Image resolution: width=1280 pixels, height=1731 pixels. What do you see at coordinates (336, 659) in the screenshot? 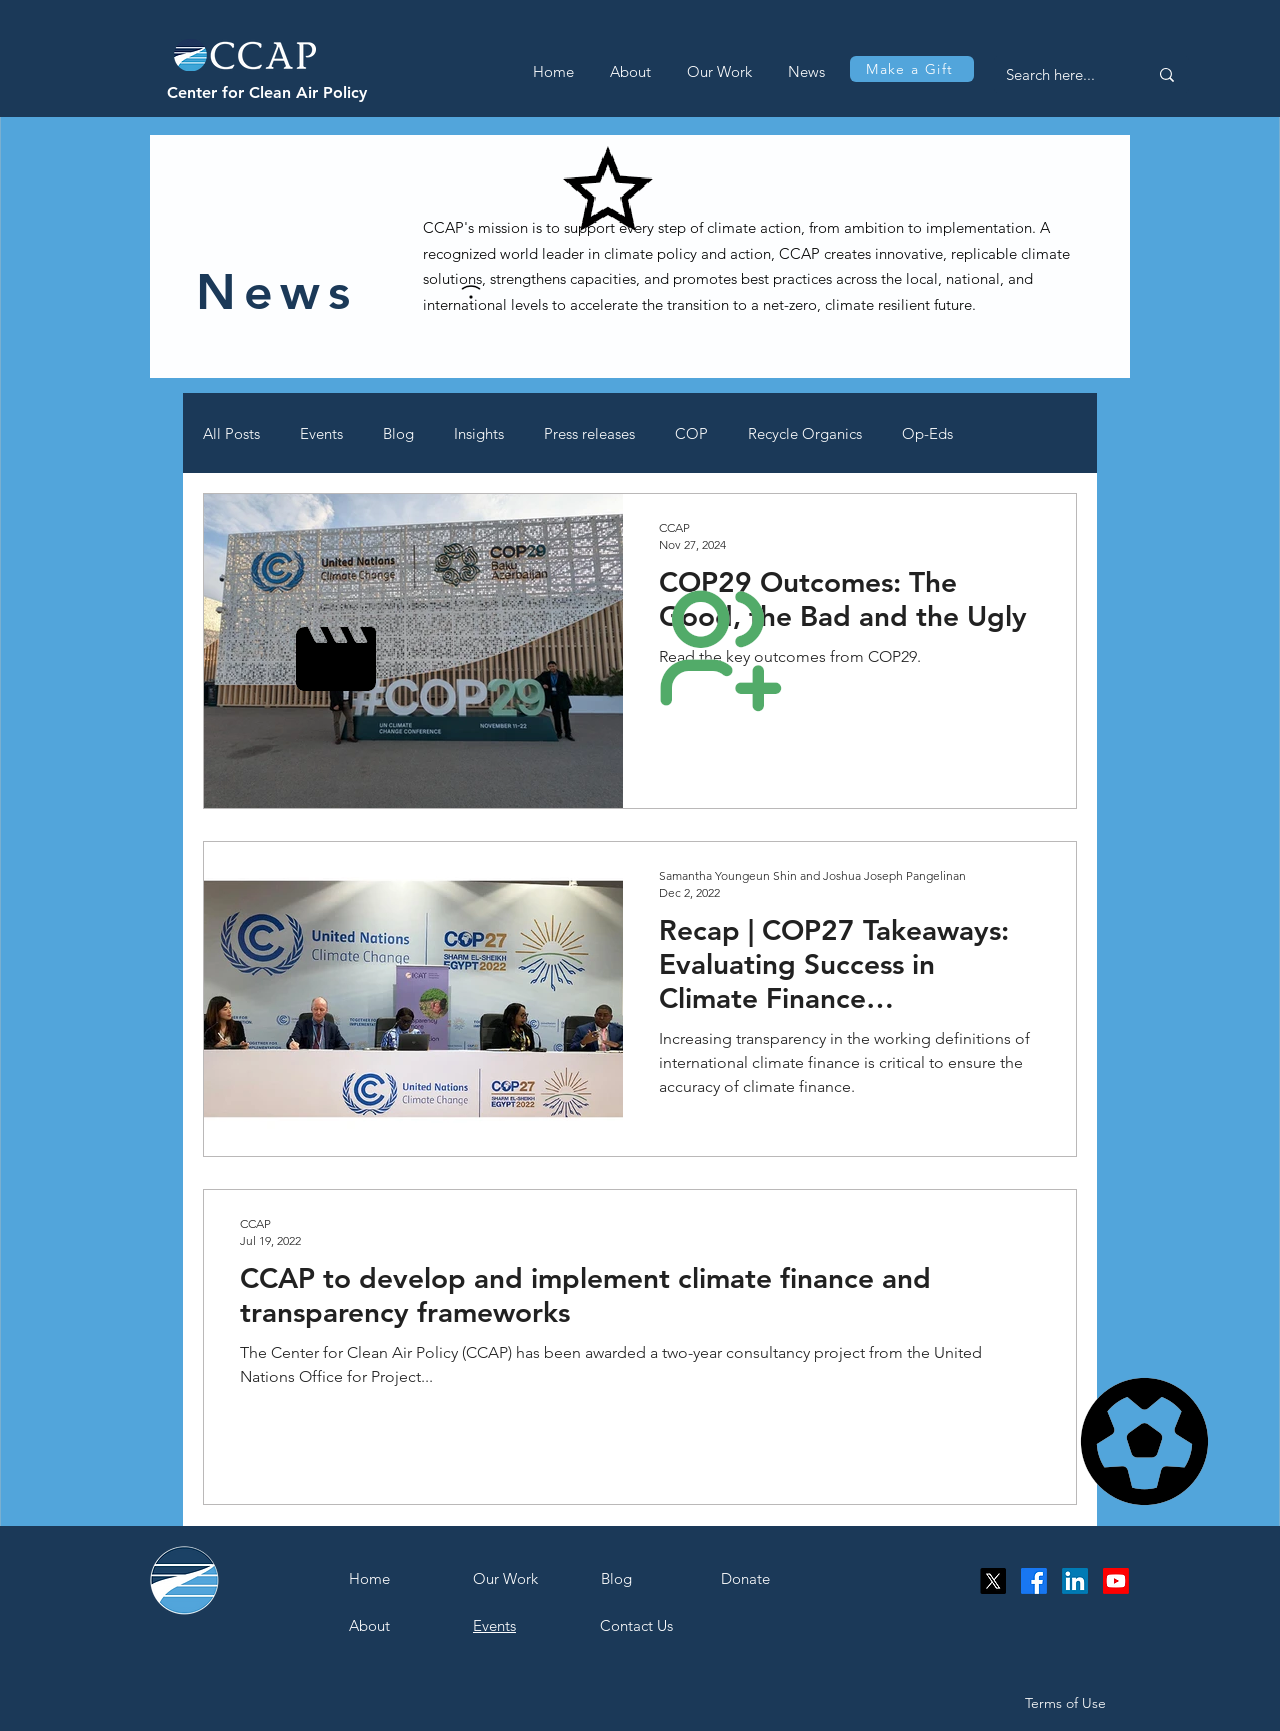
I see `create a new video or movie project` at bounding box center [336, 659].